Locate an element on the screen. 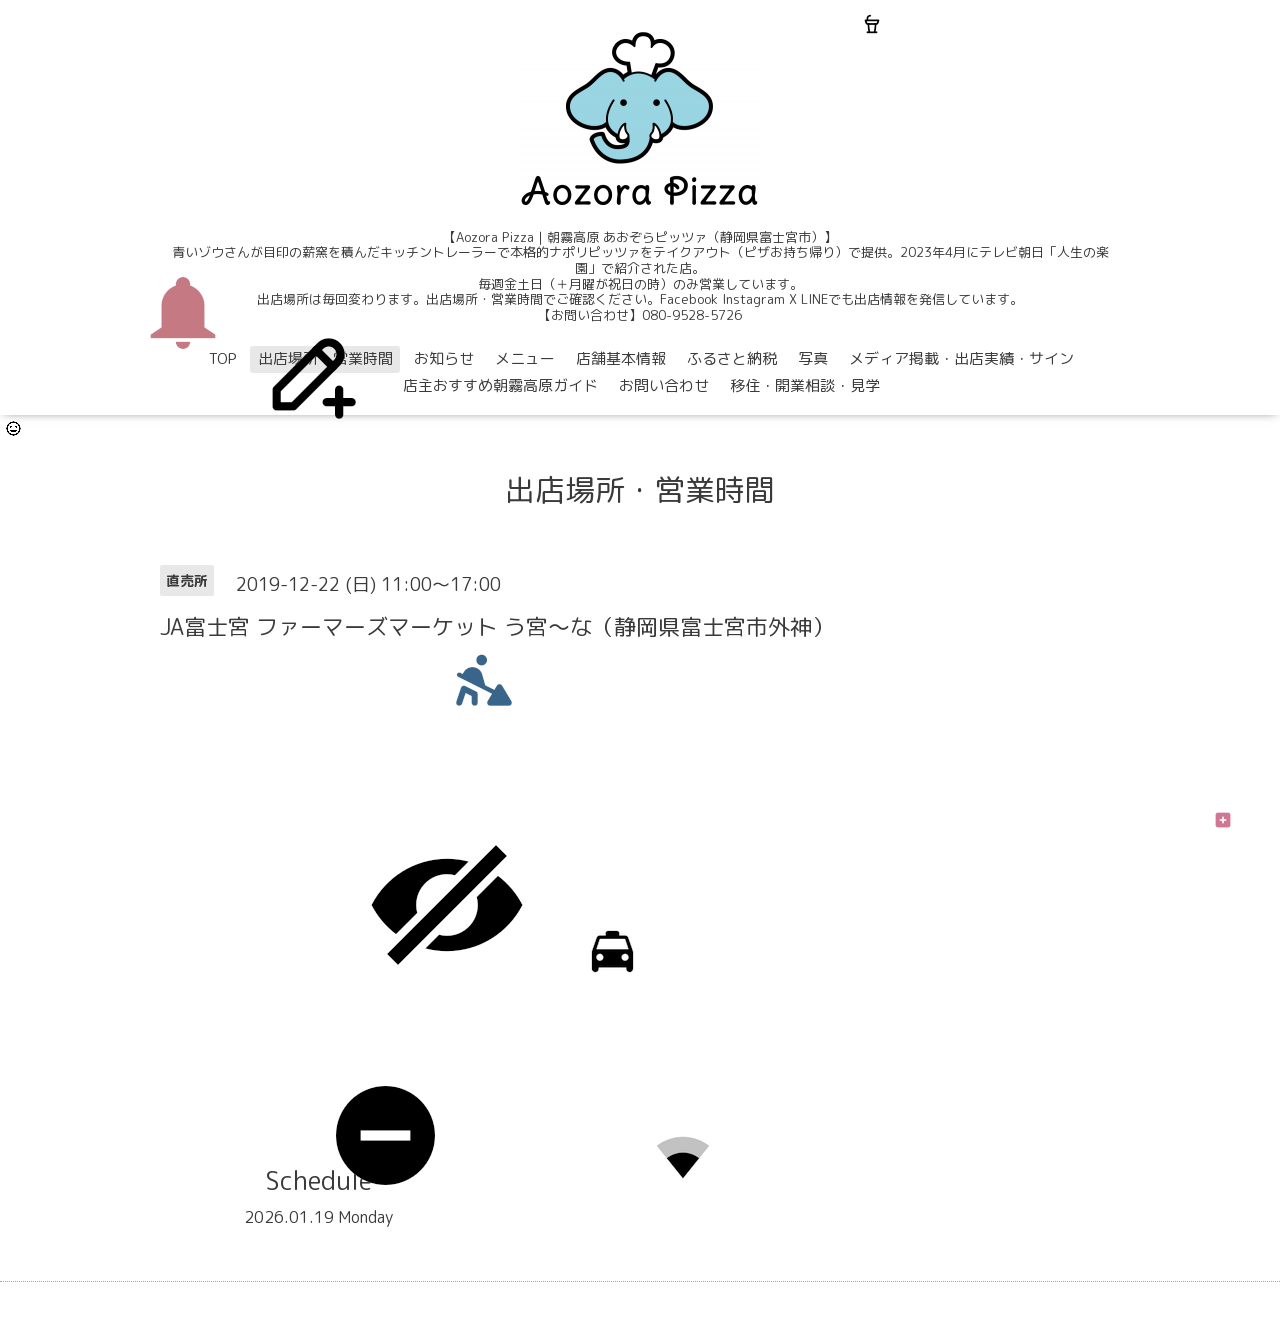 This screenshot has height=1322, width=1280. create a new note or document is located at coordinates (310, 373).